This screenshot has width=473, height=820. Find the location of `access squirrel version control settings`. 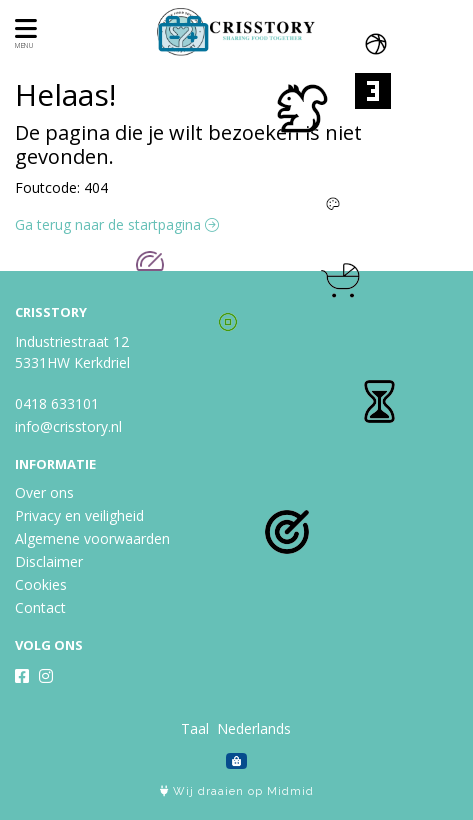

access squirrel version control settings is located at coordinates (302, 107).